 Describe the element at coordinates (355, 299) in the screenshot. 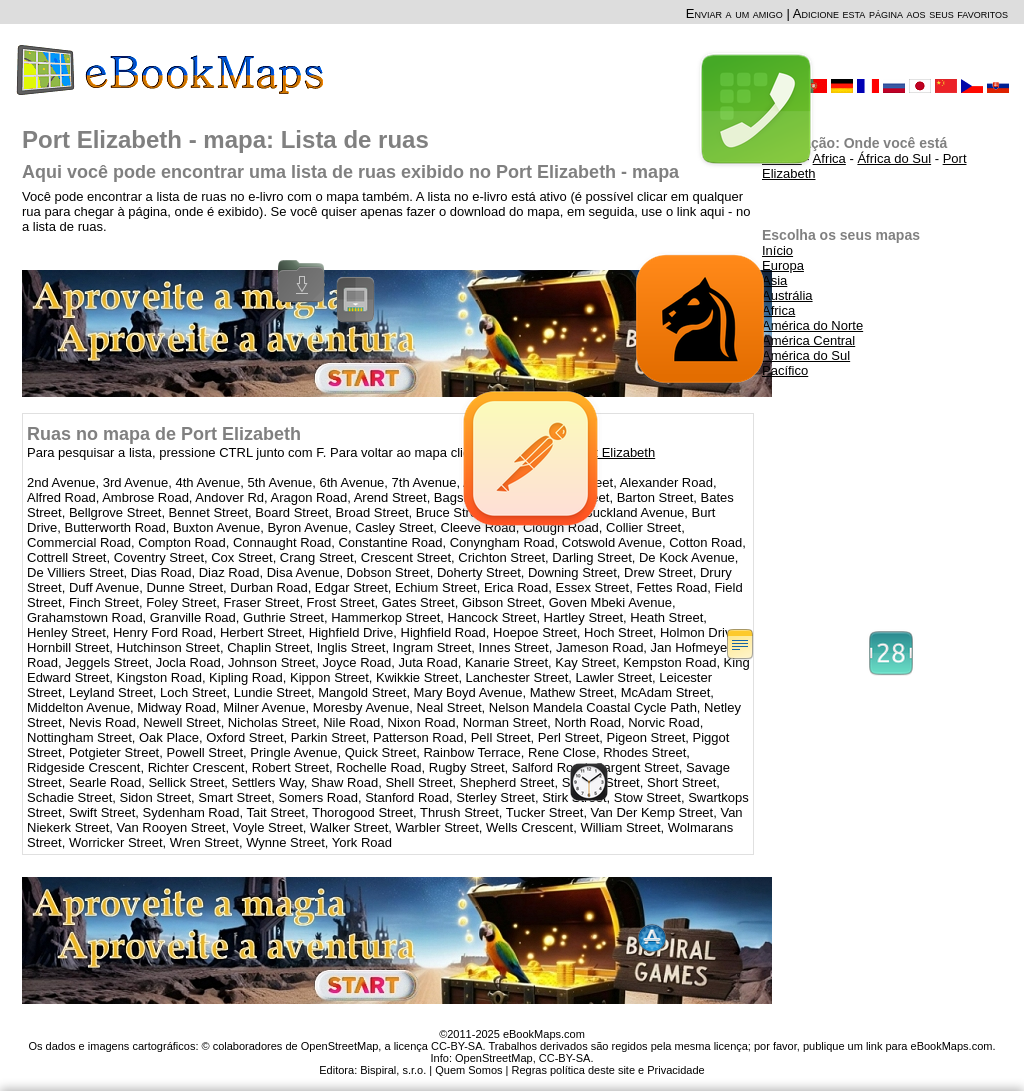

I see `gameboy rom file type indicator` at that location.